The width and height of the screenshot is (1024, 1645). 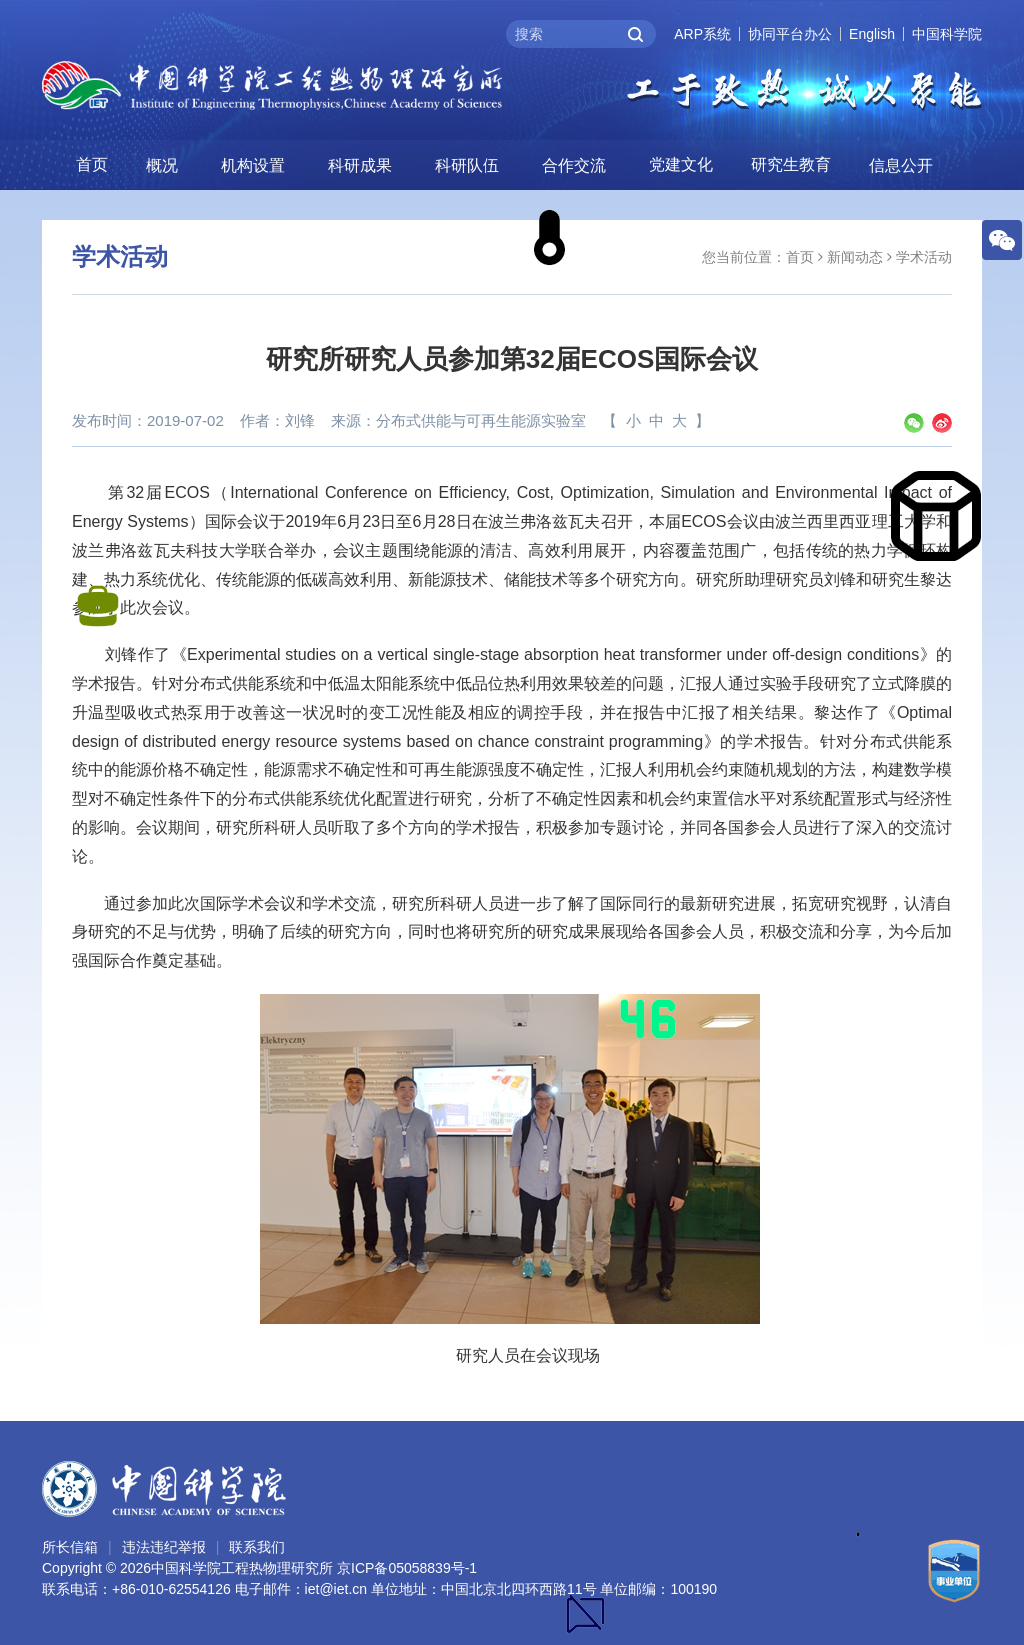 I want to click on indicates lowest temperature or cold setting, so click(x=549, y=237).